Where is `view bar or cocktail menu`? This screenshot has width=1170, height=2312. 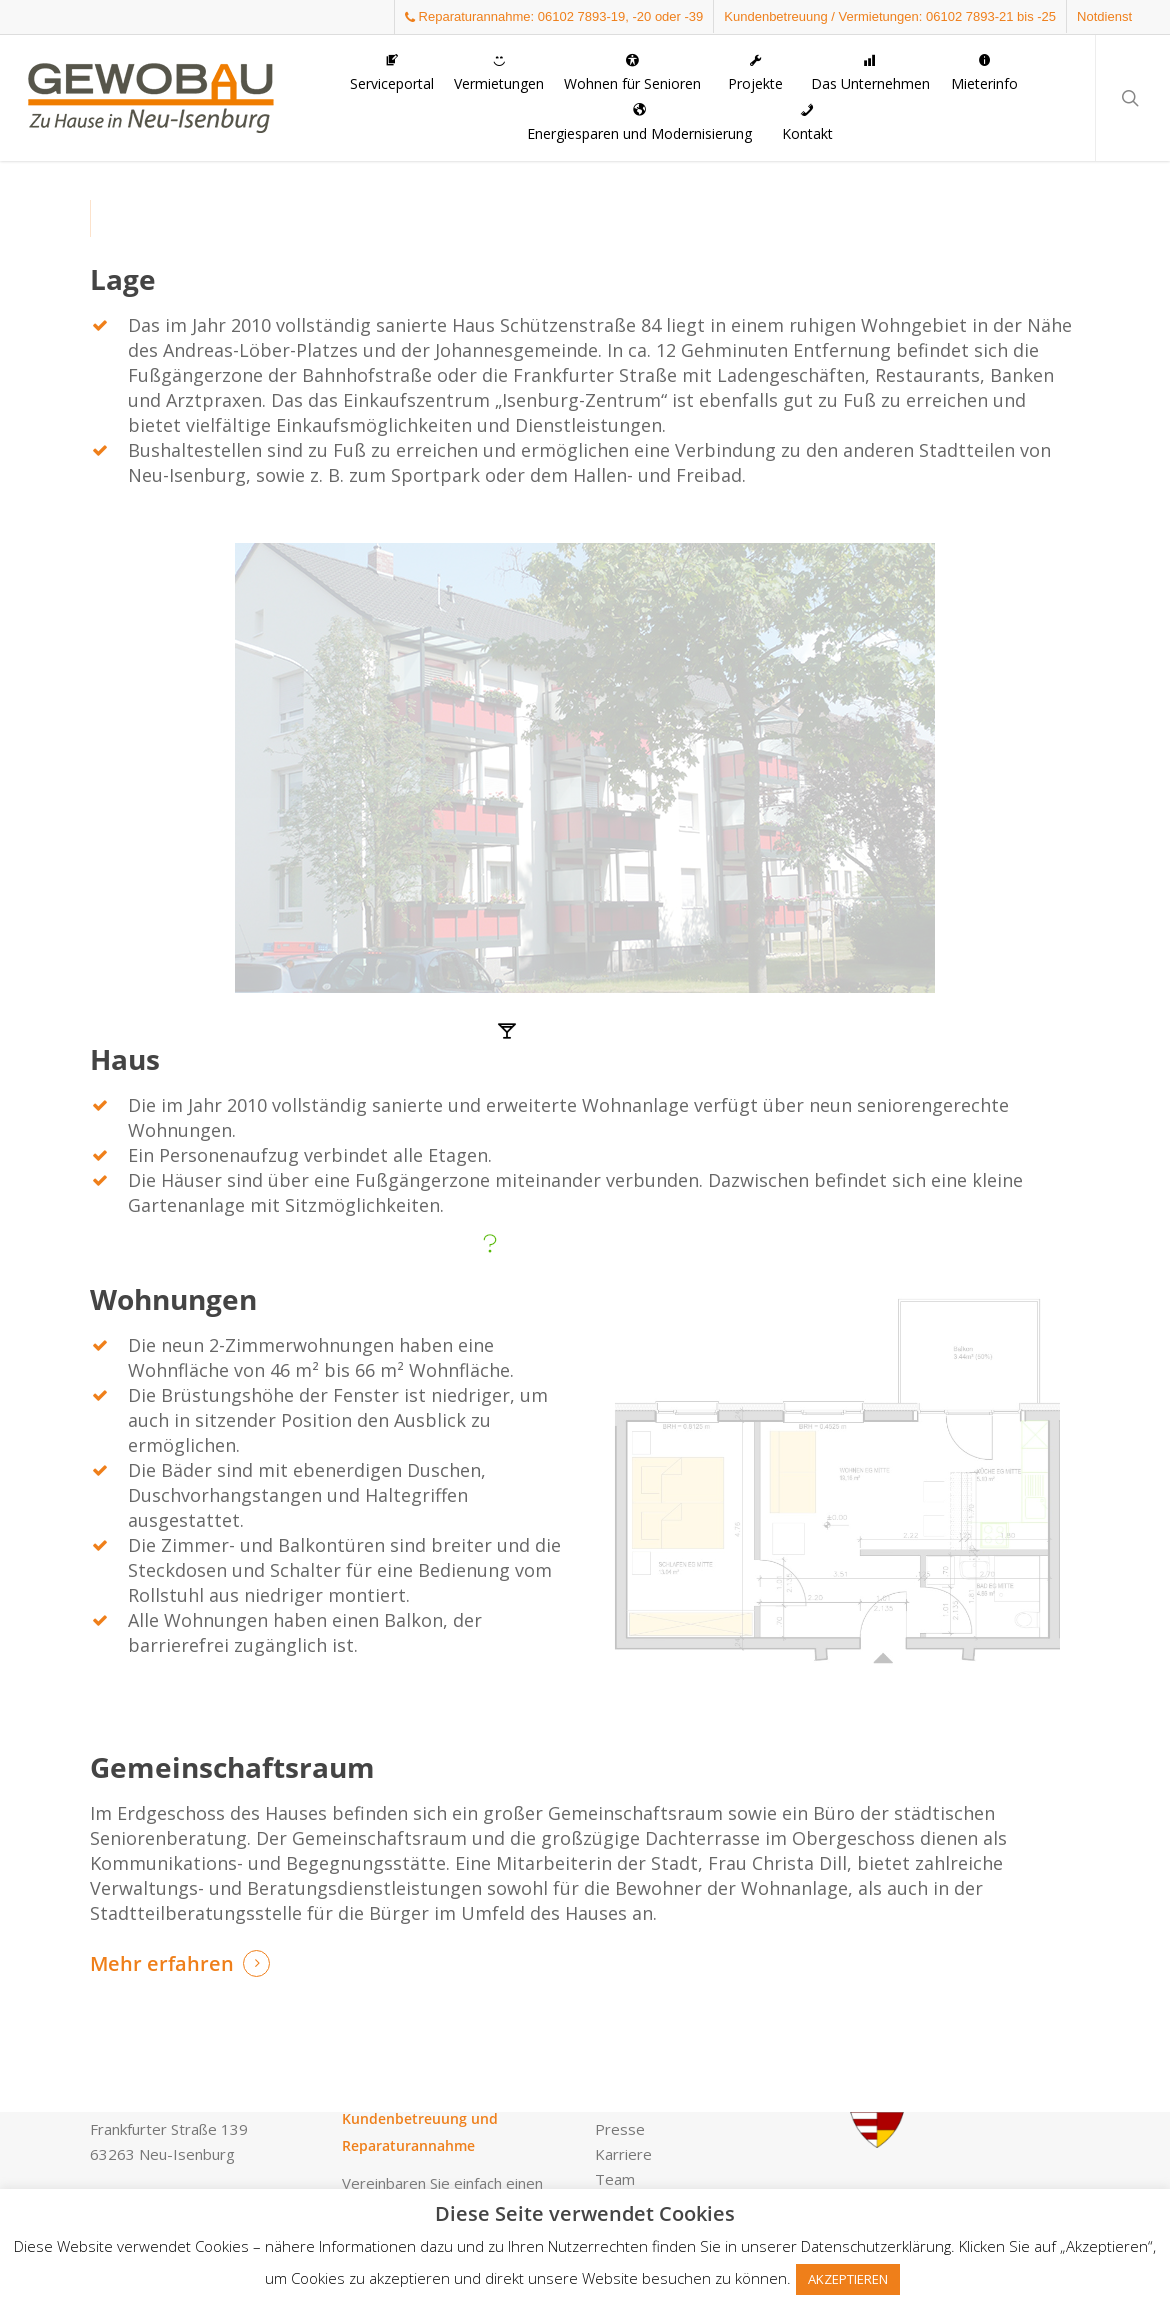 view bar or cocktail menu is located at coordinates (507, 1031).